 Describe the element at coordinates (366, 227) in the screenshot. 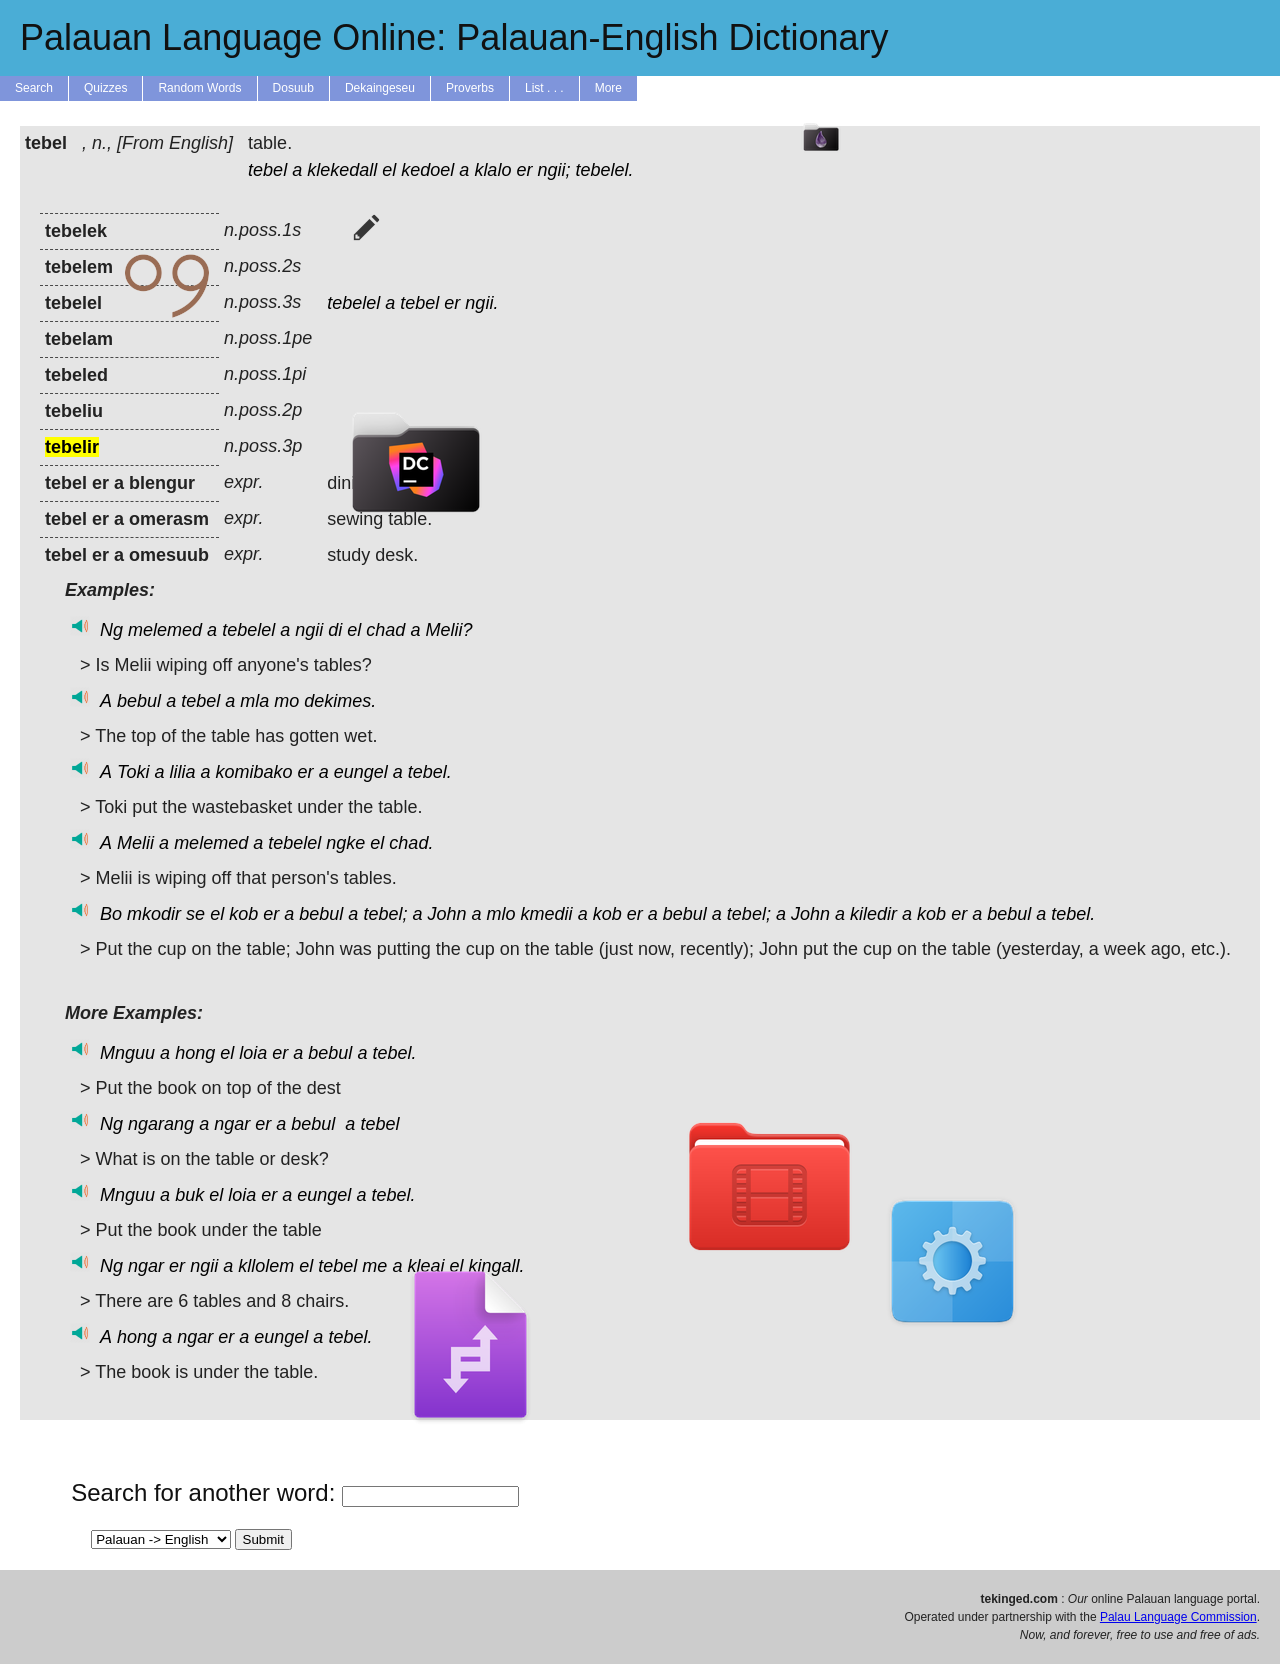

I see `access office or productivity applications` at that location.